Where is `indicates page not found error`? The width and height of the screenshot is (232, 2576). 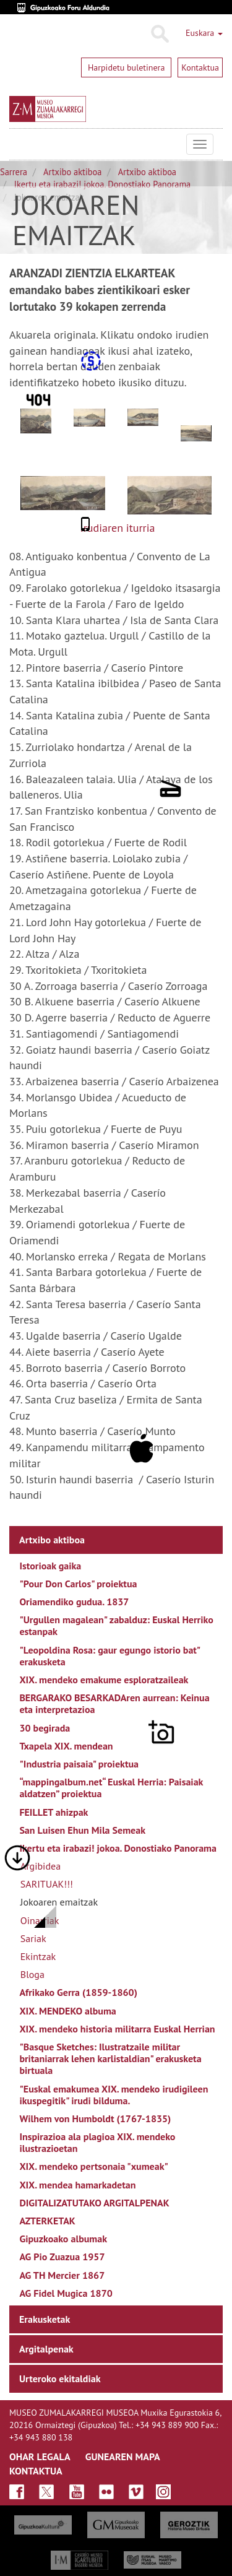 indicates page not found error is located at coordinates (38, 400).